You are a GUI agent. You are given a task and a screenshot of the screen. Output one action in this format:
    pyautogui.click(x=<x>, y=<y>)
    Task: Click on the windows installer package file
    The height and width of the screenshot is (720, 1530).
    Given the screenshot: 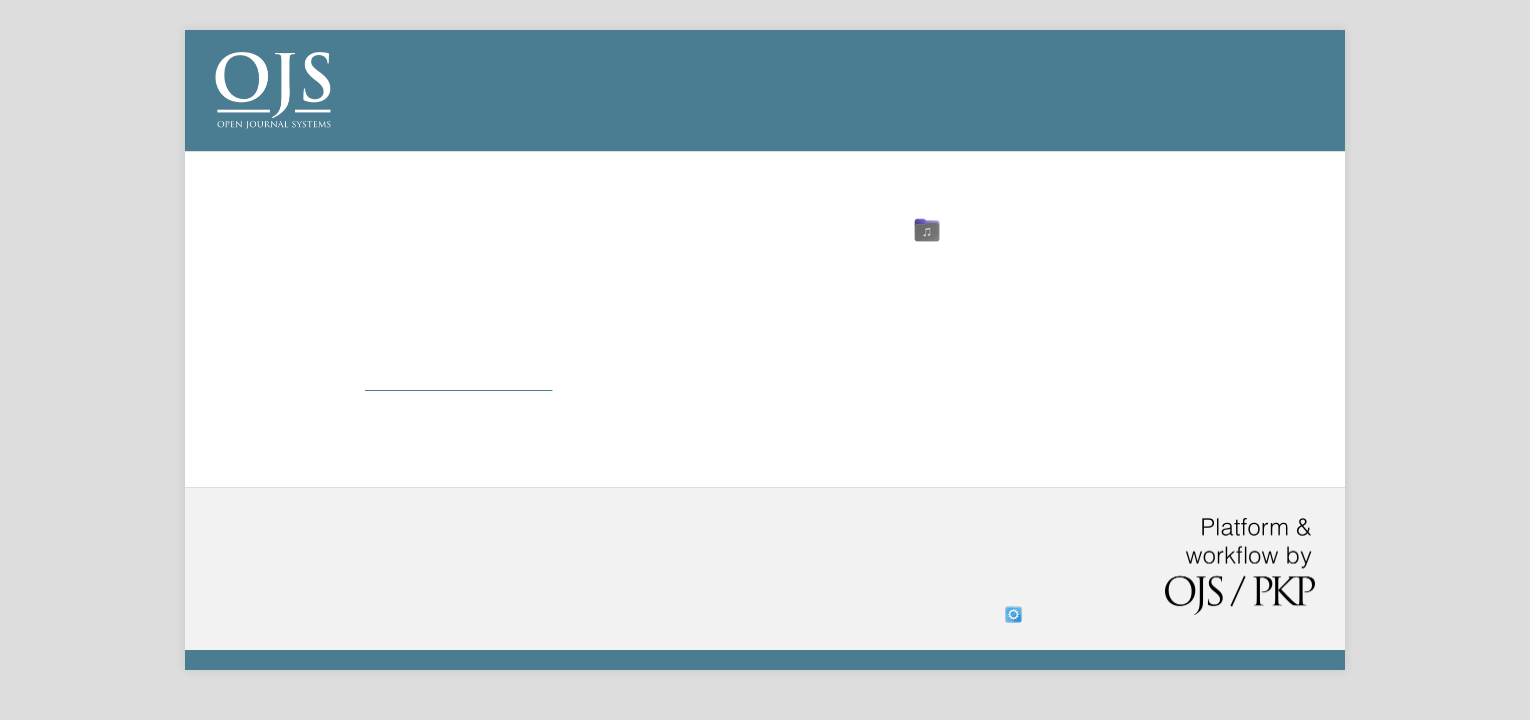 What is the action you would take?
    pyautogui.click(x=1013, y=614)
    